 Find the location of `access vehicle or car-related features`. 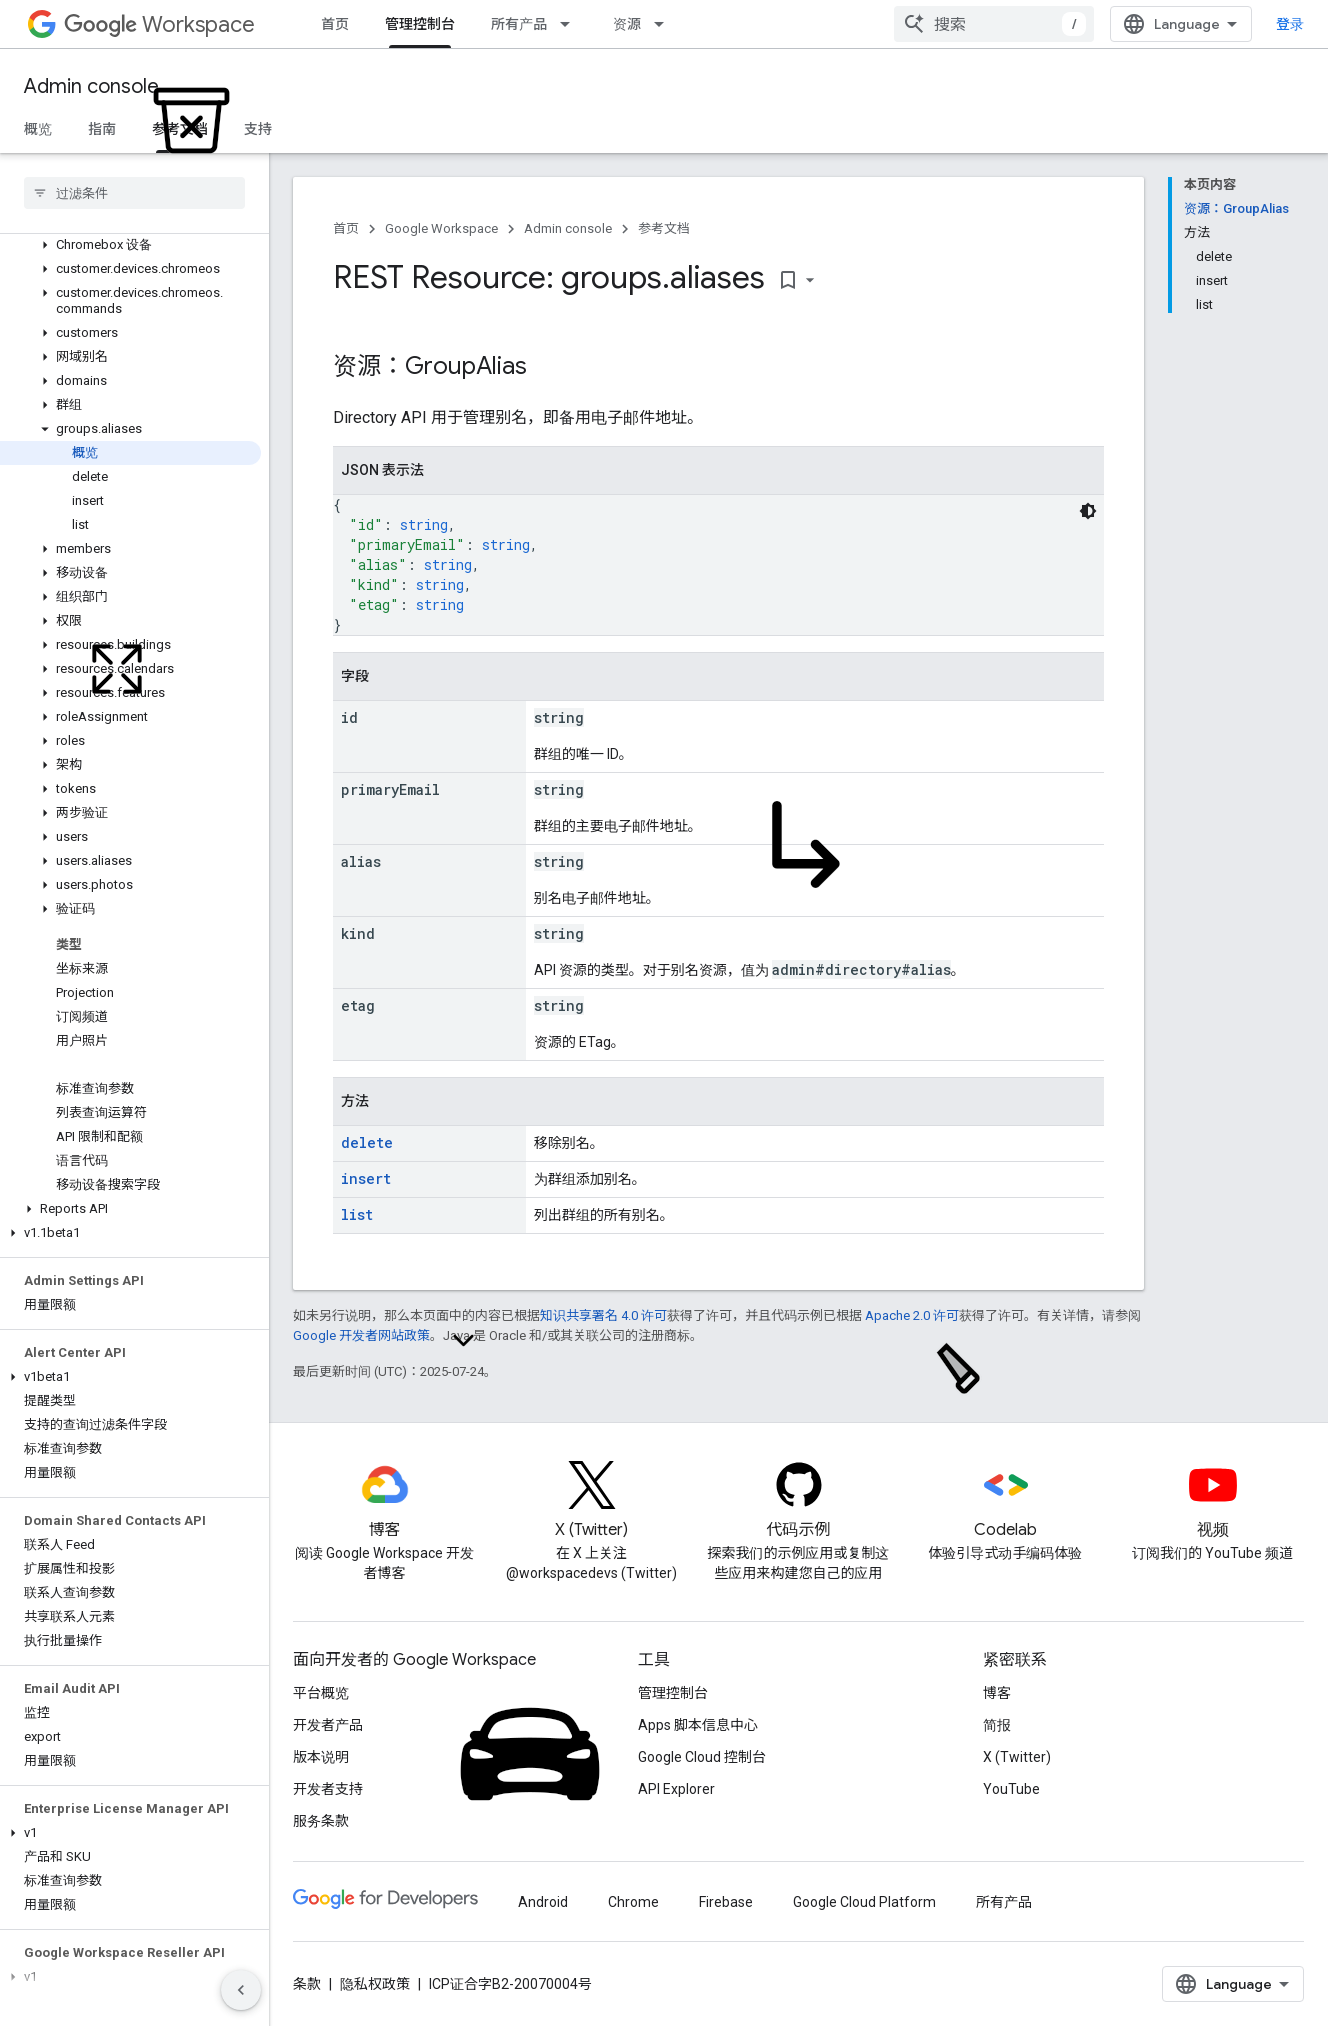

access vehicle or car-related features is located at coordinates (530, 1754).